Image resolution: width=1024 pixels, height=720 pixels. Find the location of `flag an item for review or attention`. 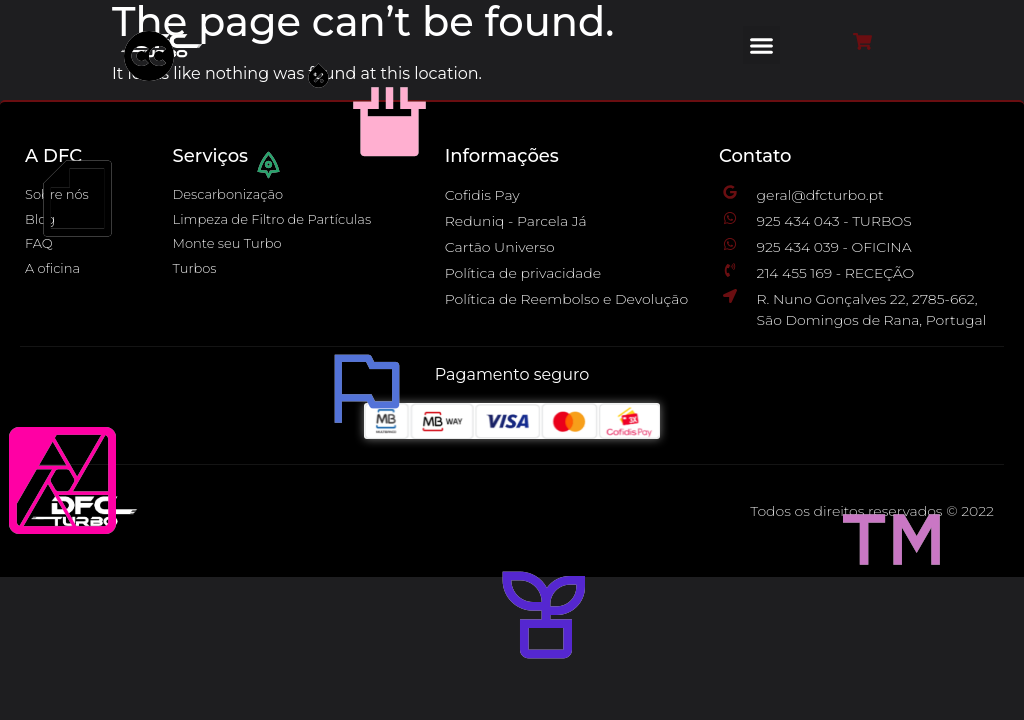

flag an item for review or attention is located at coordinates (367, 387).